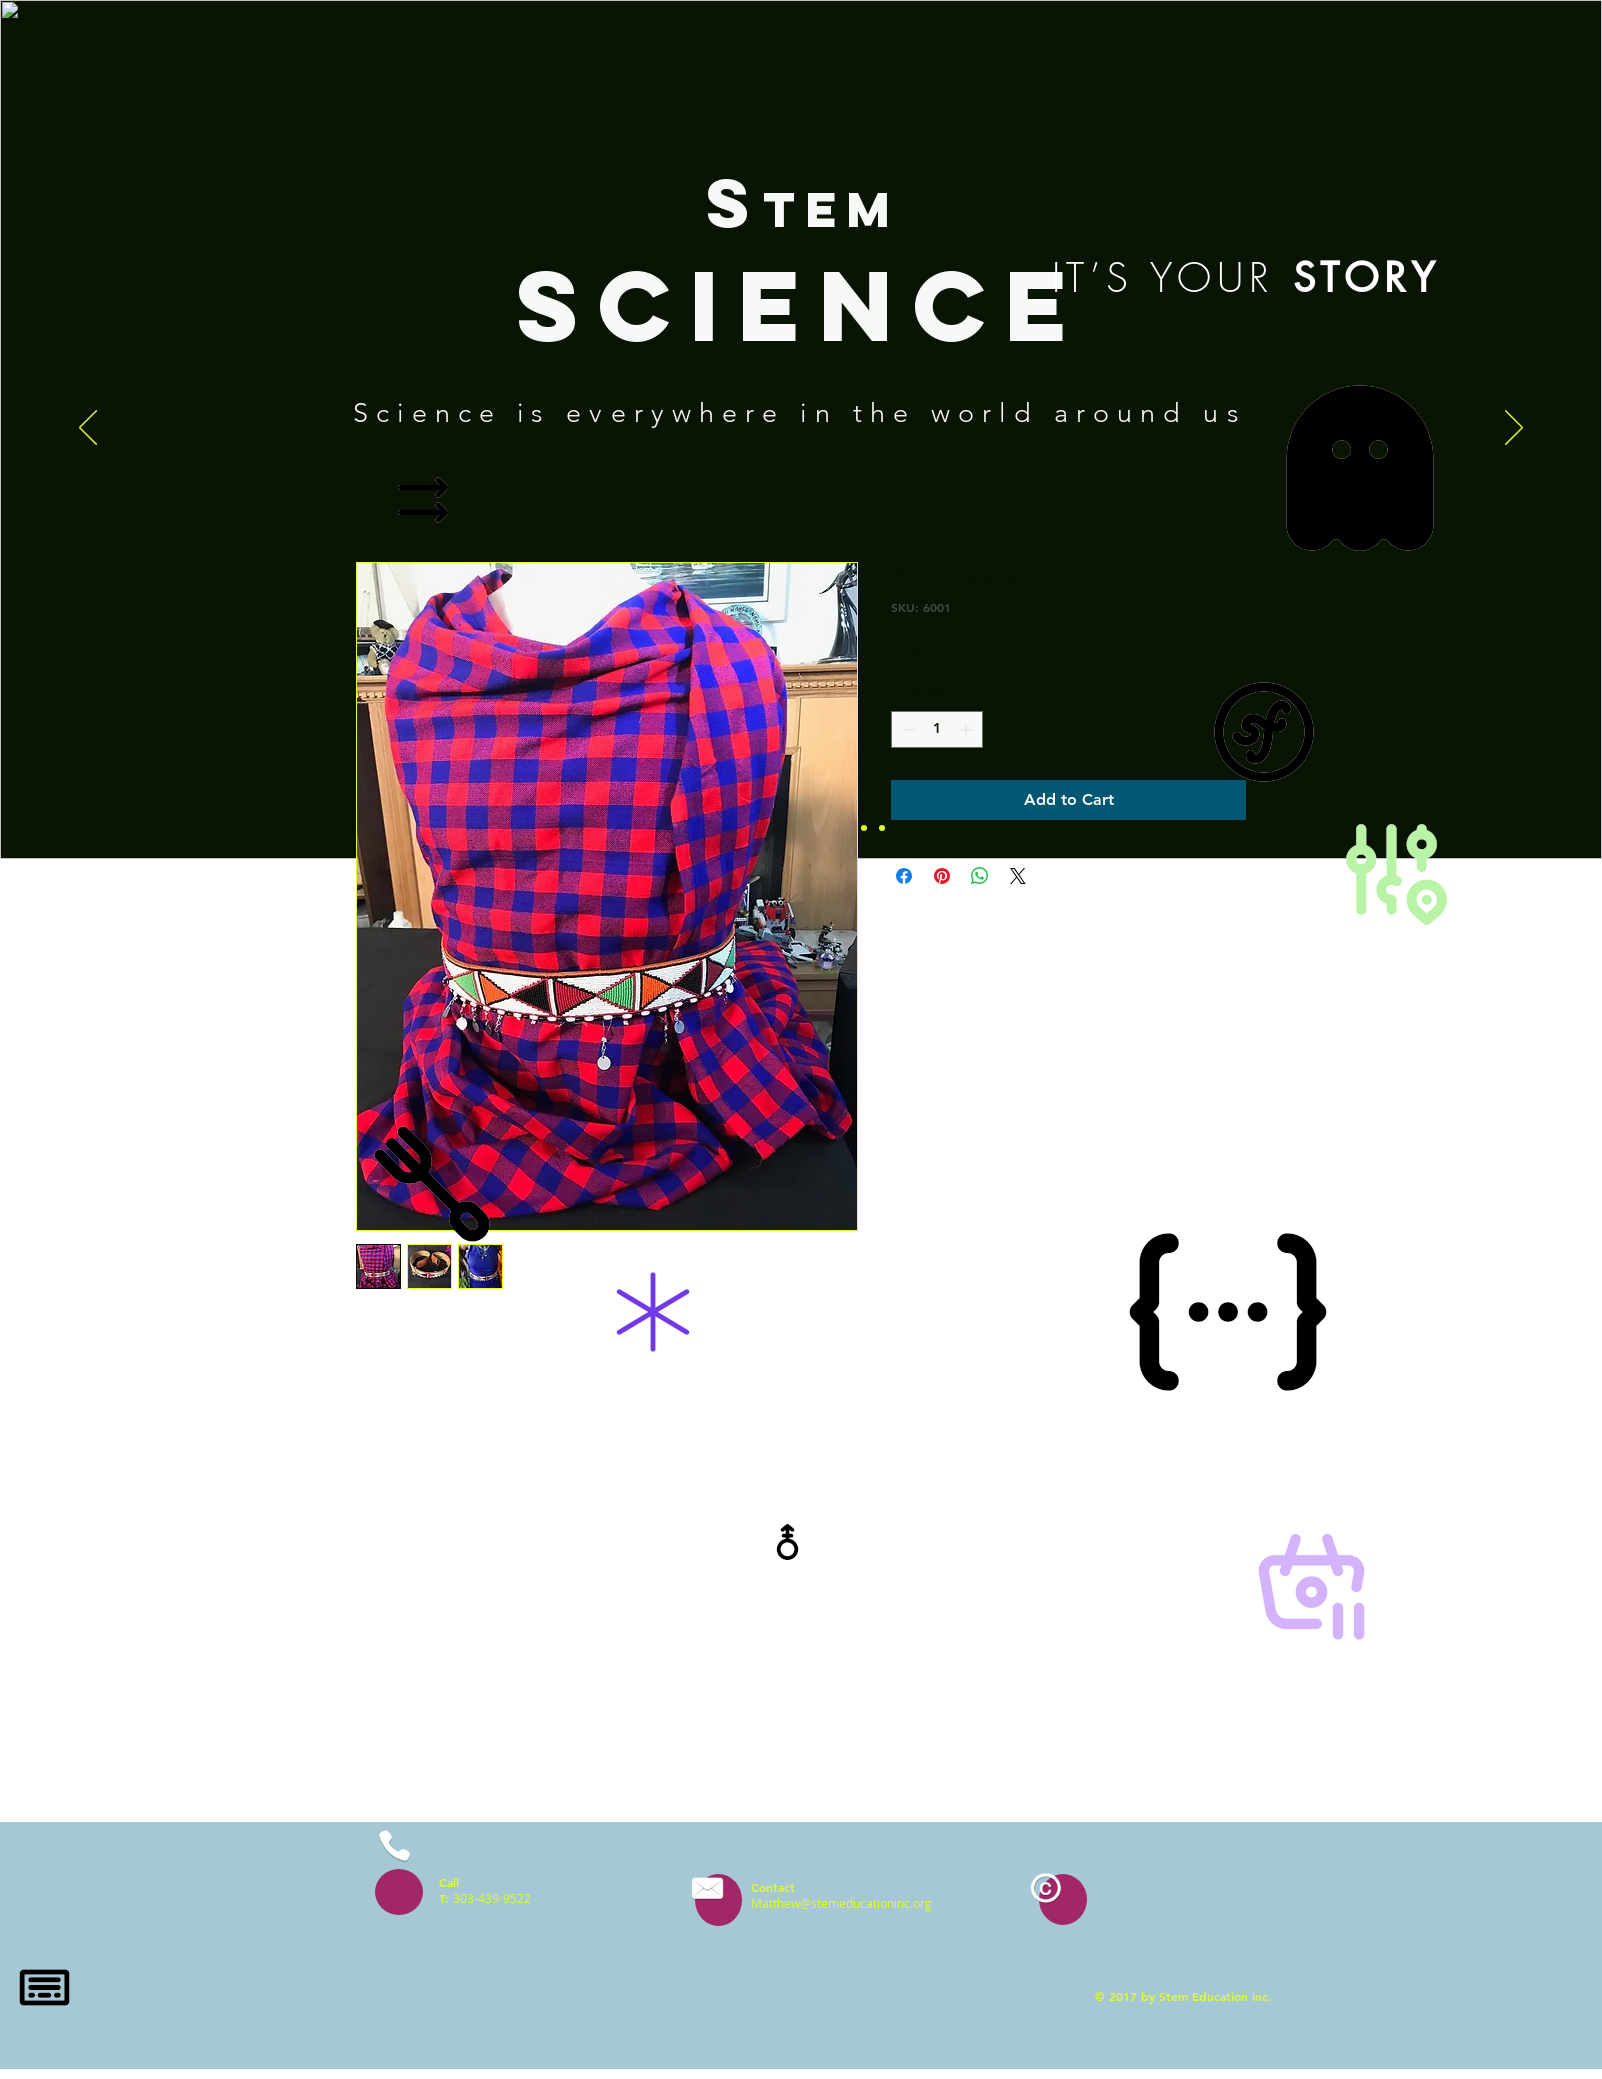  I want to click on indicates a required field in a form, so click(653, 1312).